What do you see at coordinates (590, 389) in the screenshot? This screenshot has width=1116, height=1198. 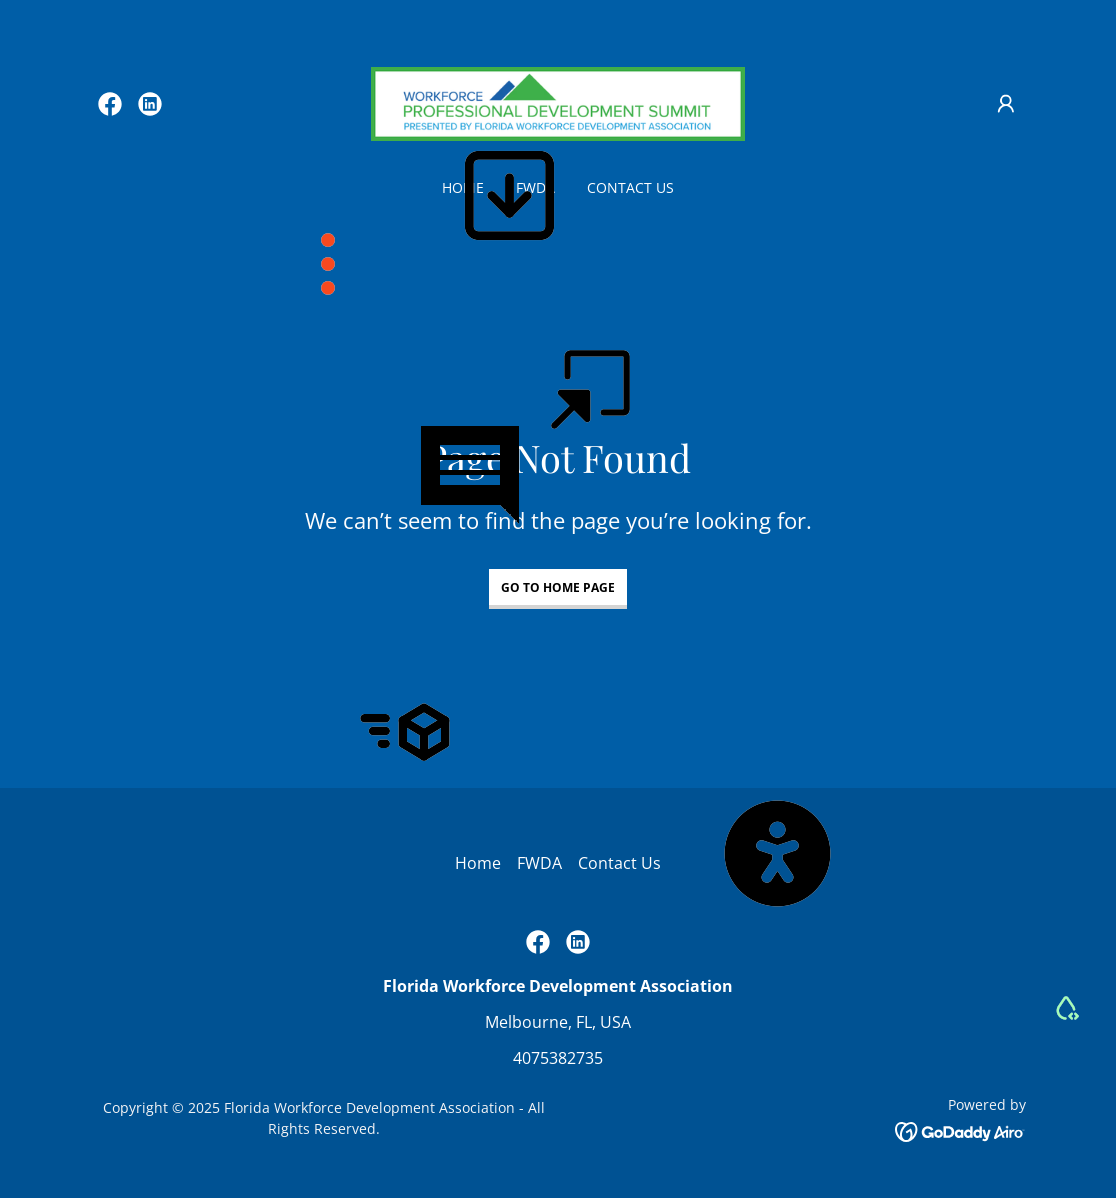 I see `import or bring content into a container` at bounding box center [590, 389].